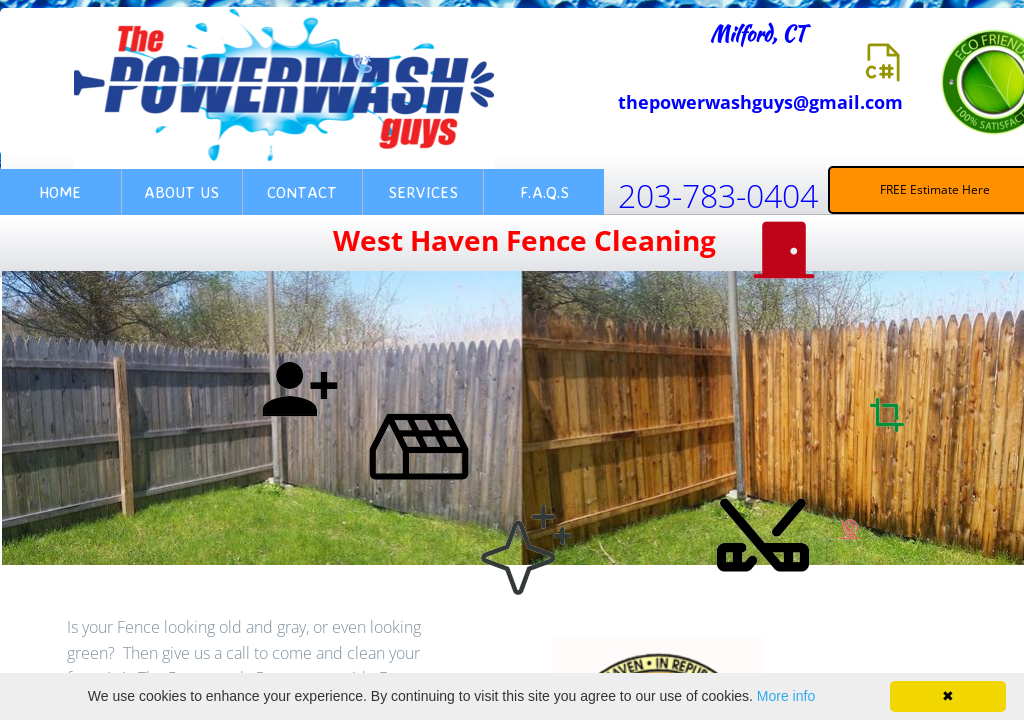 This screenshot has height=720, width=1024. Describe the element at coordinates (784, 250) in the screenshot. I see `exit or log out of the application` at that location.